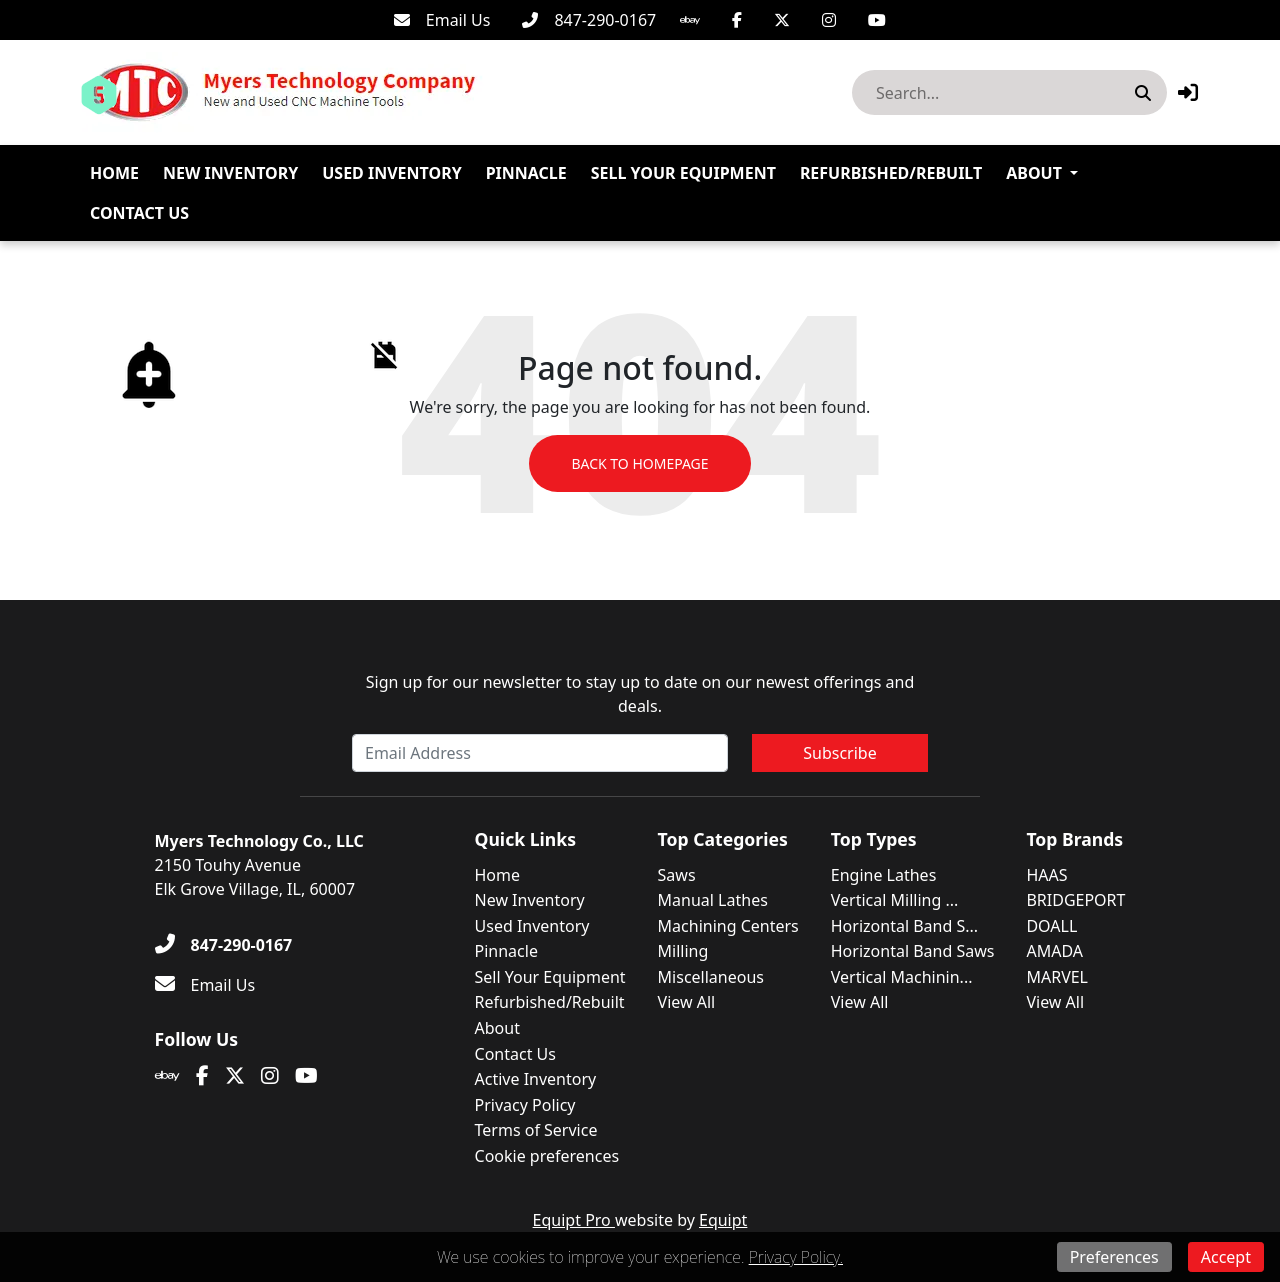  What do you see at coordinates (149, 374) in the screenshot?
I see `add a new alert or notification` at bounding box center [149, 374].